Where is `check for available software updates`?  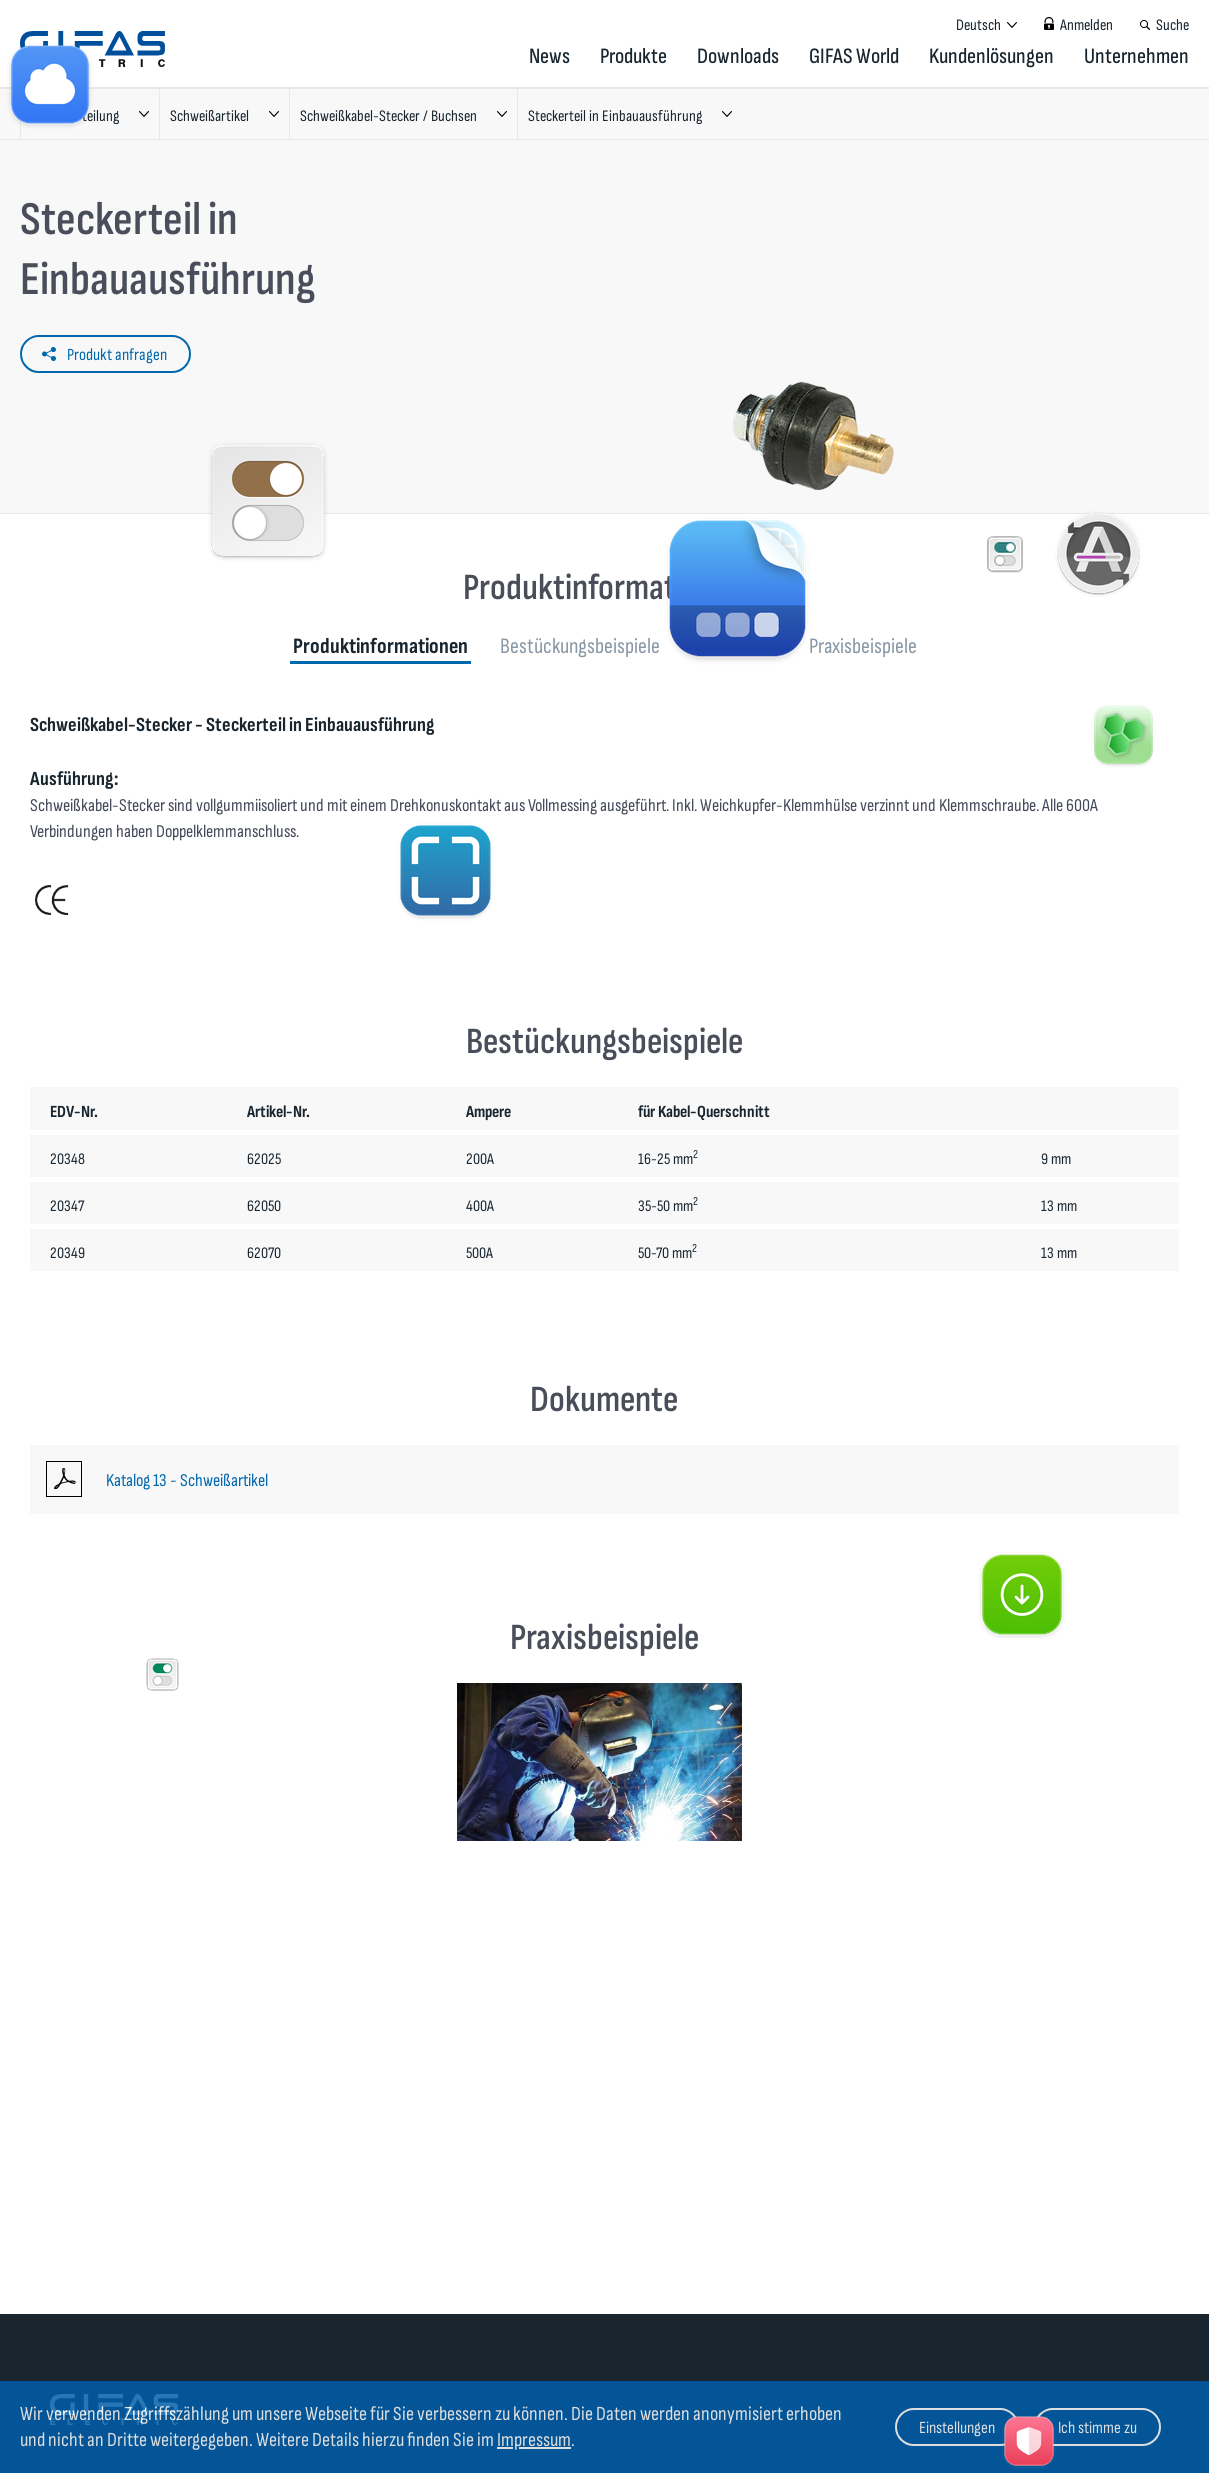
check for available software updates is located at coordinates (1098, 553).